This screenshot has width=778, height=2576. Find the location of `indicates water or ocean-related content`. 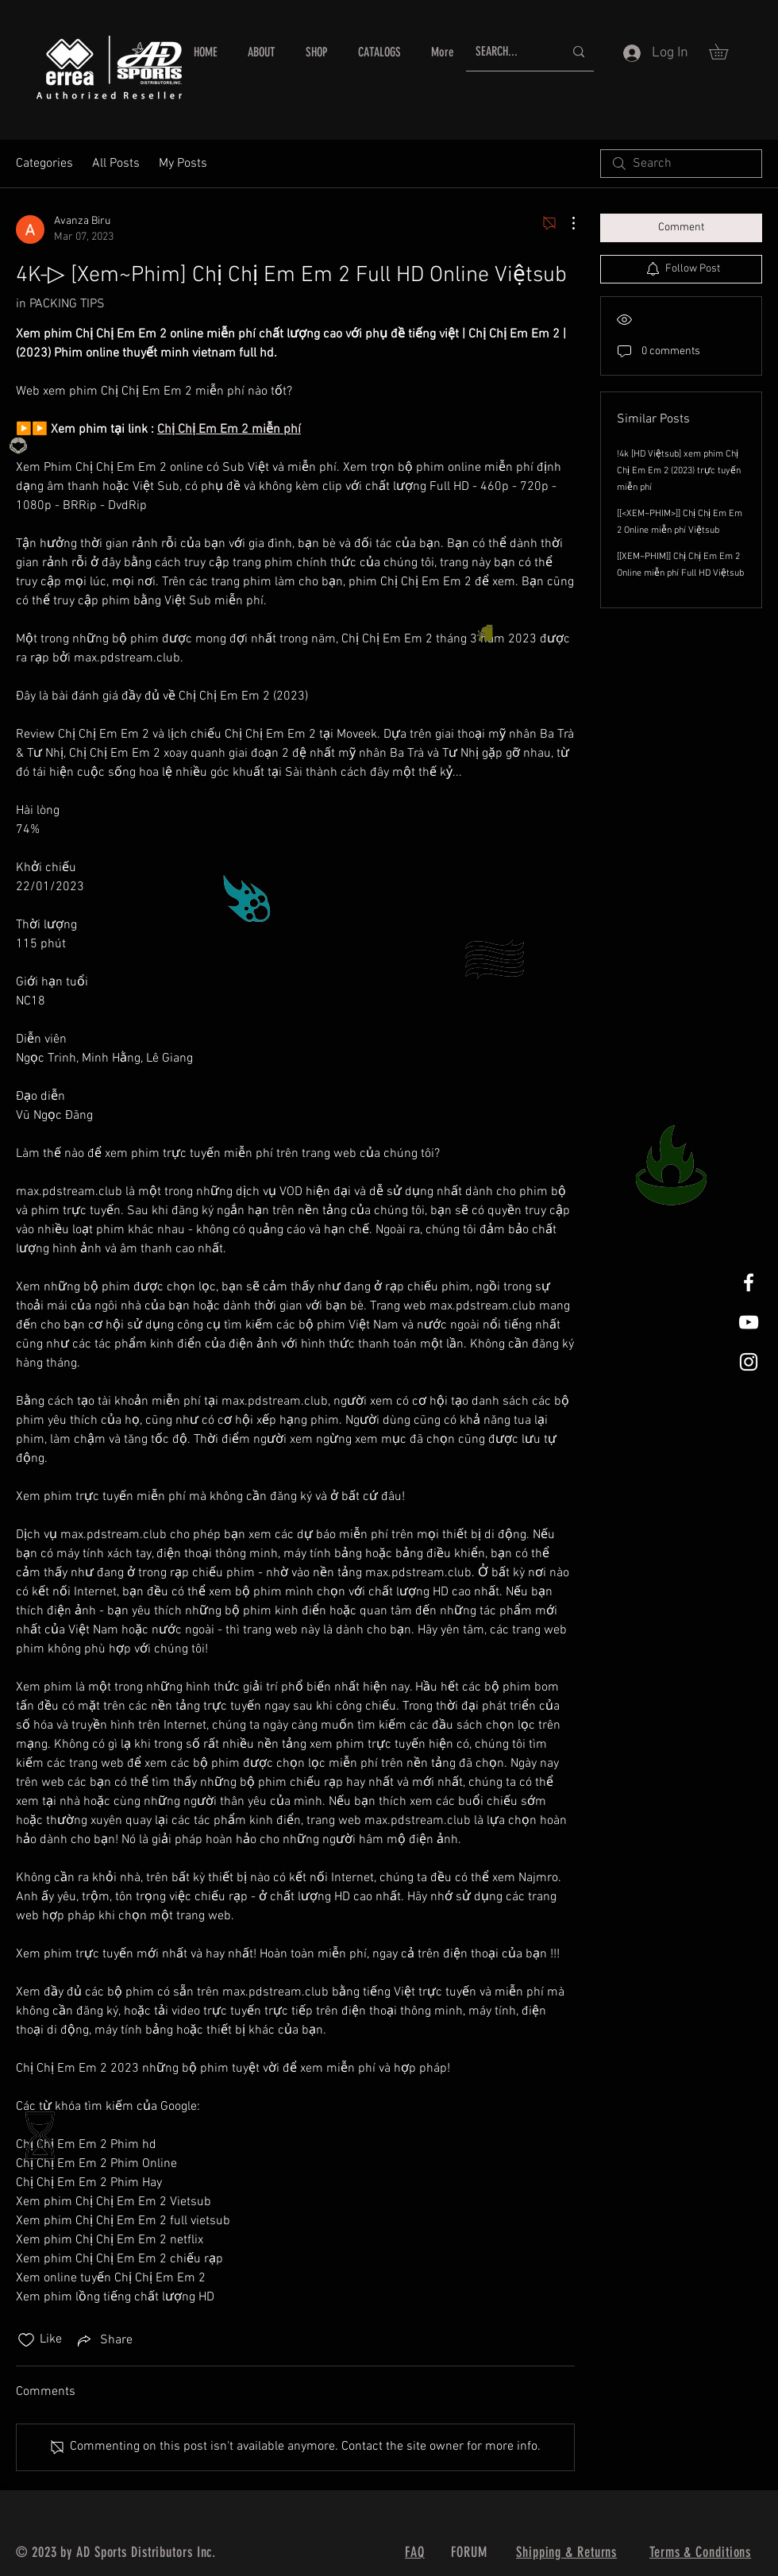

indicates water or ocean-related content is located at coordinates (495, 958).